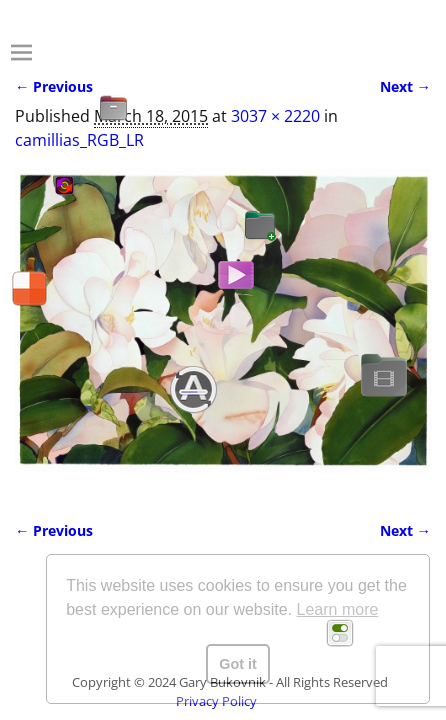 The image size is (446, 720). Describe the element at coordinates (340, 633) in the screenshot. I see `open system settings or preferences` at that location.